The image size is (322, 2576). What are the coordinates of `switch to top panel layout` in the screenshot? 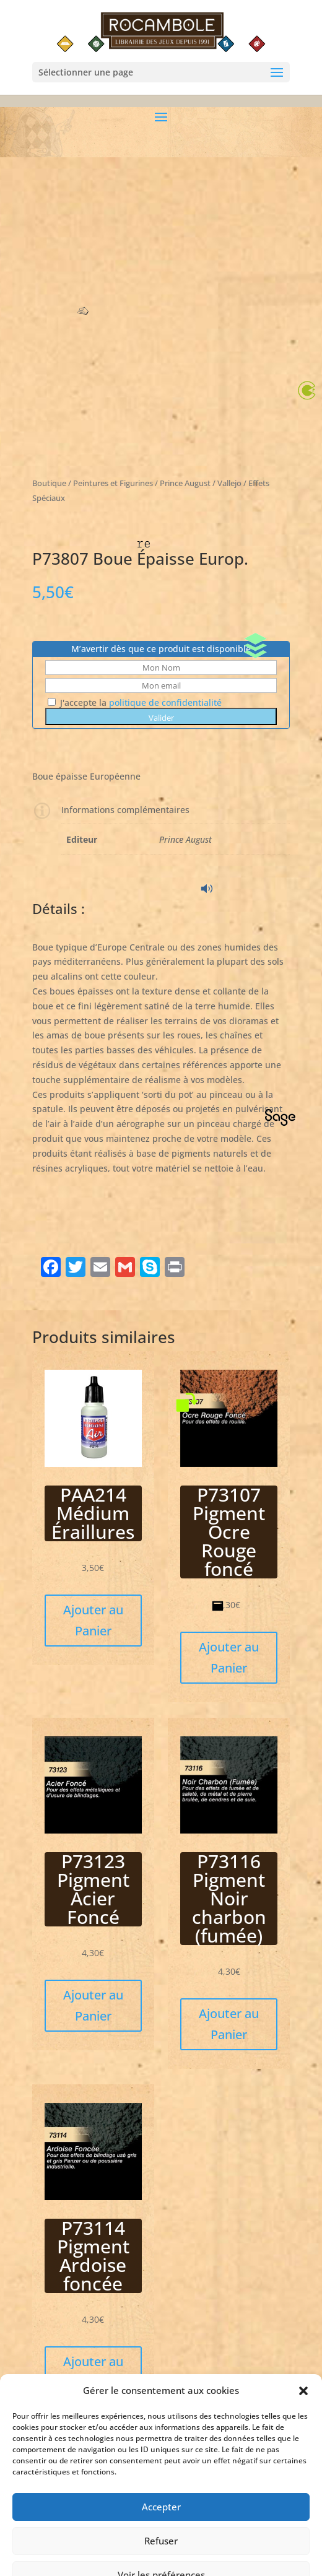 It's located at (217, 1606).